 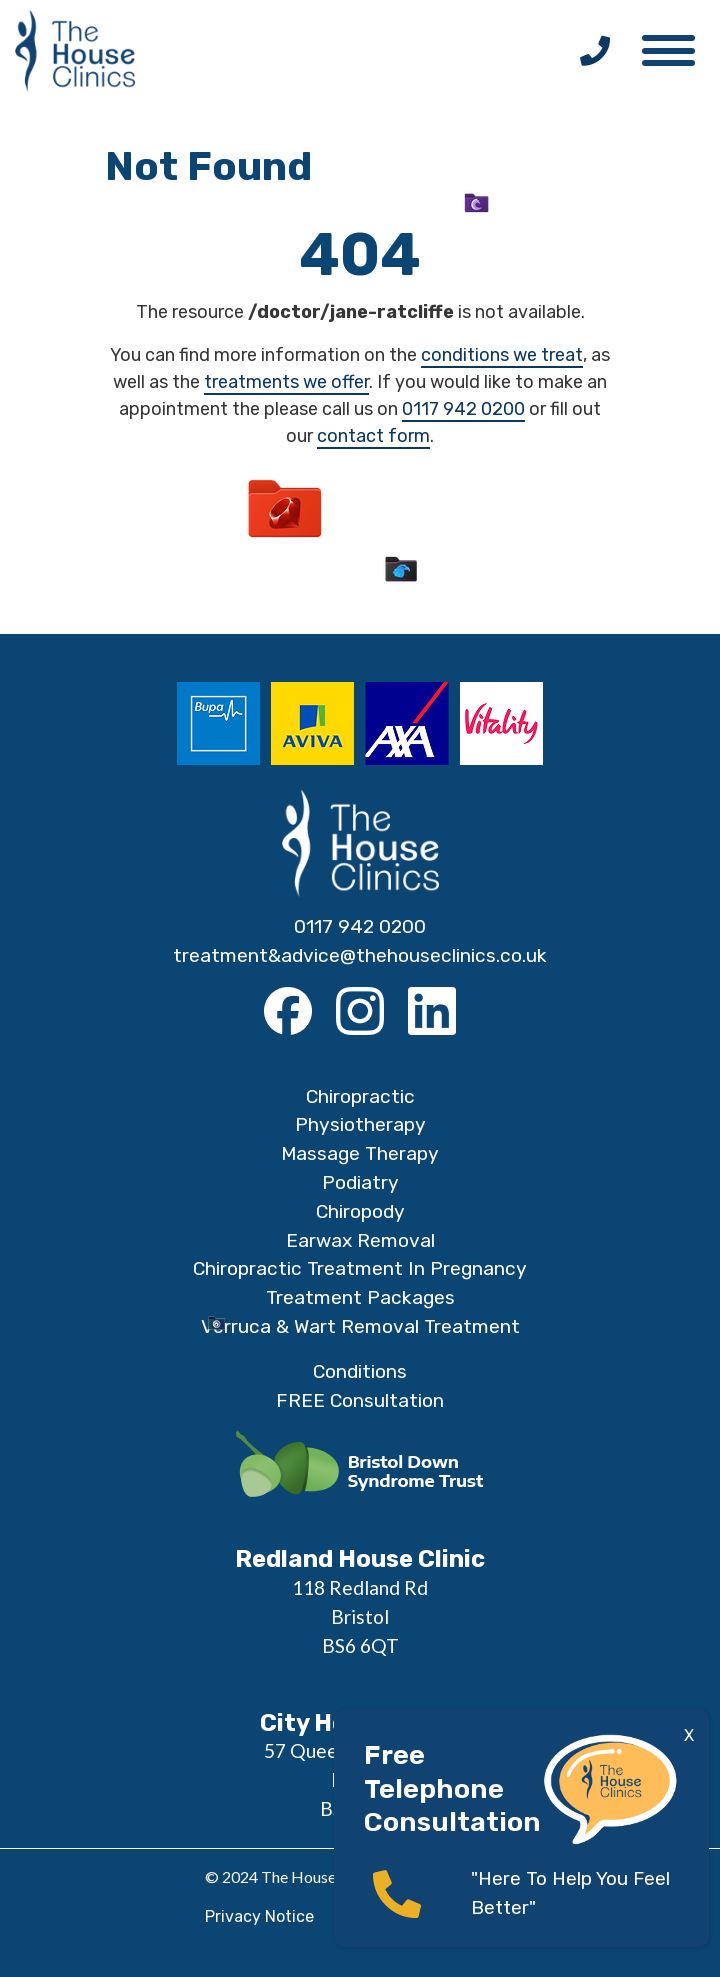 What do you see at coordinates (401, 570) in the screenshot?
I see `open garuda linux system folder` at bounding box center [401, 570].